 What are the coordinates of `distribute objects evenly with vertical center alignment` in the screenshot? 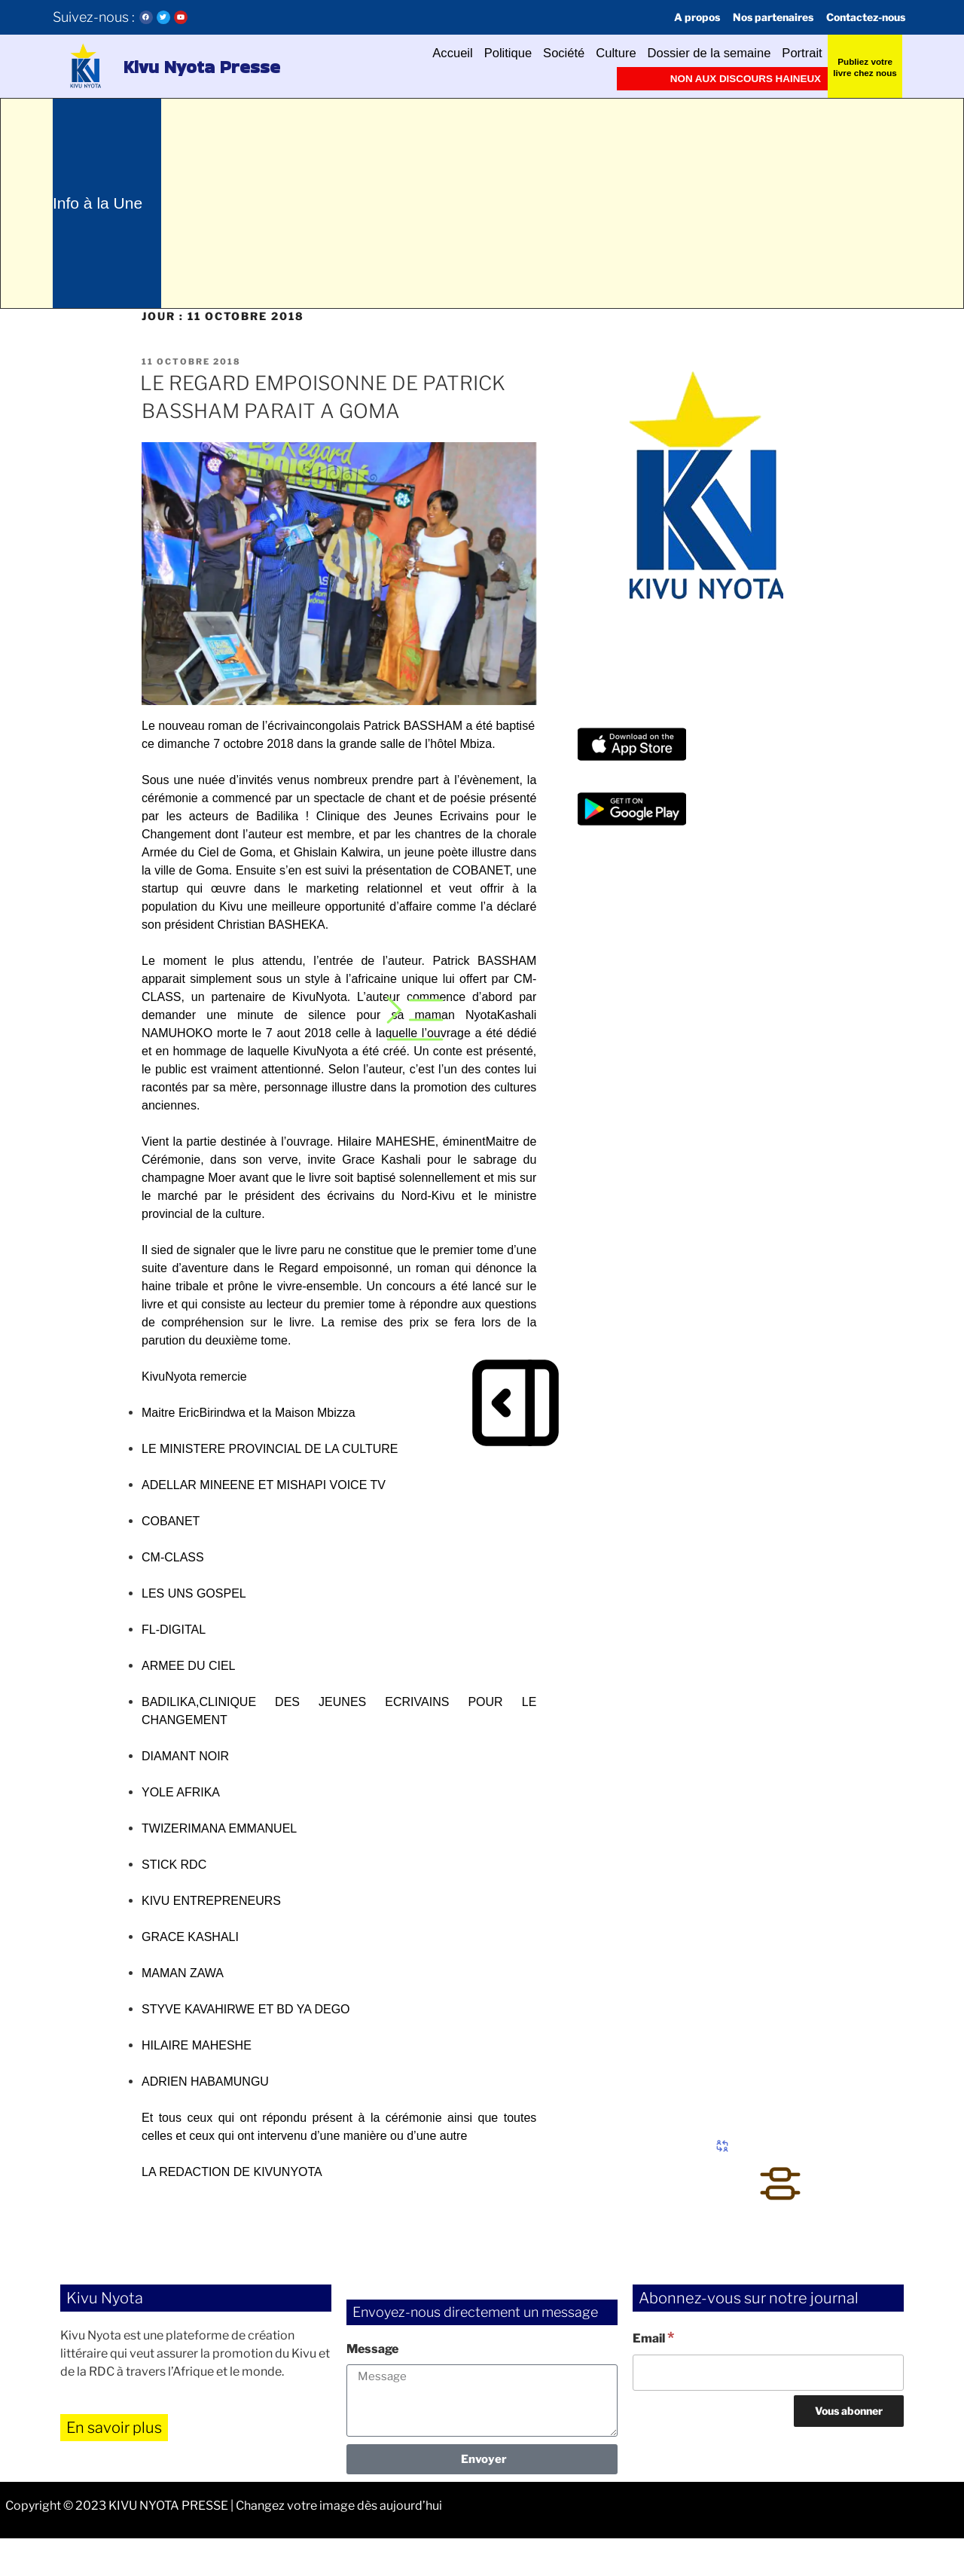 It's located at (780, 2184).